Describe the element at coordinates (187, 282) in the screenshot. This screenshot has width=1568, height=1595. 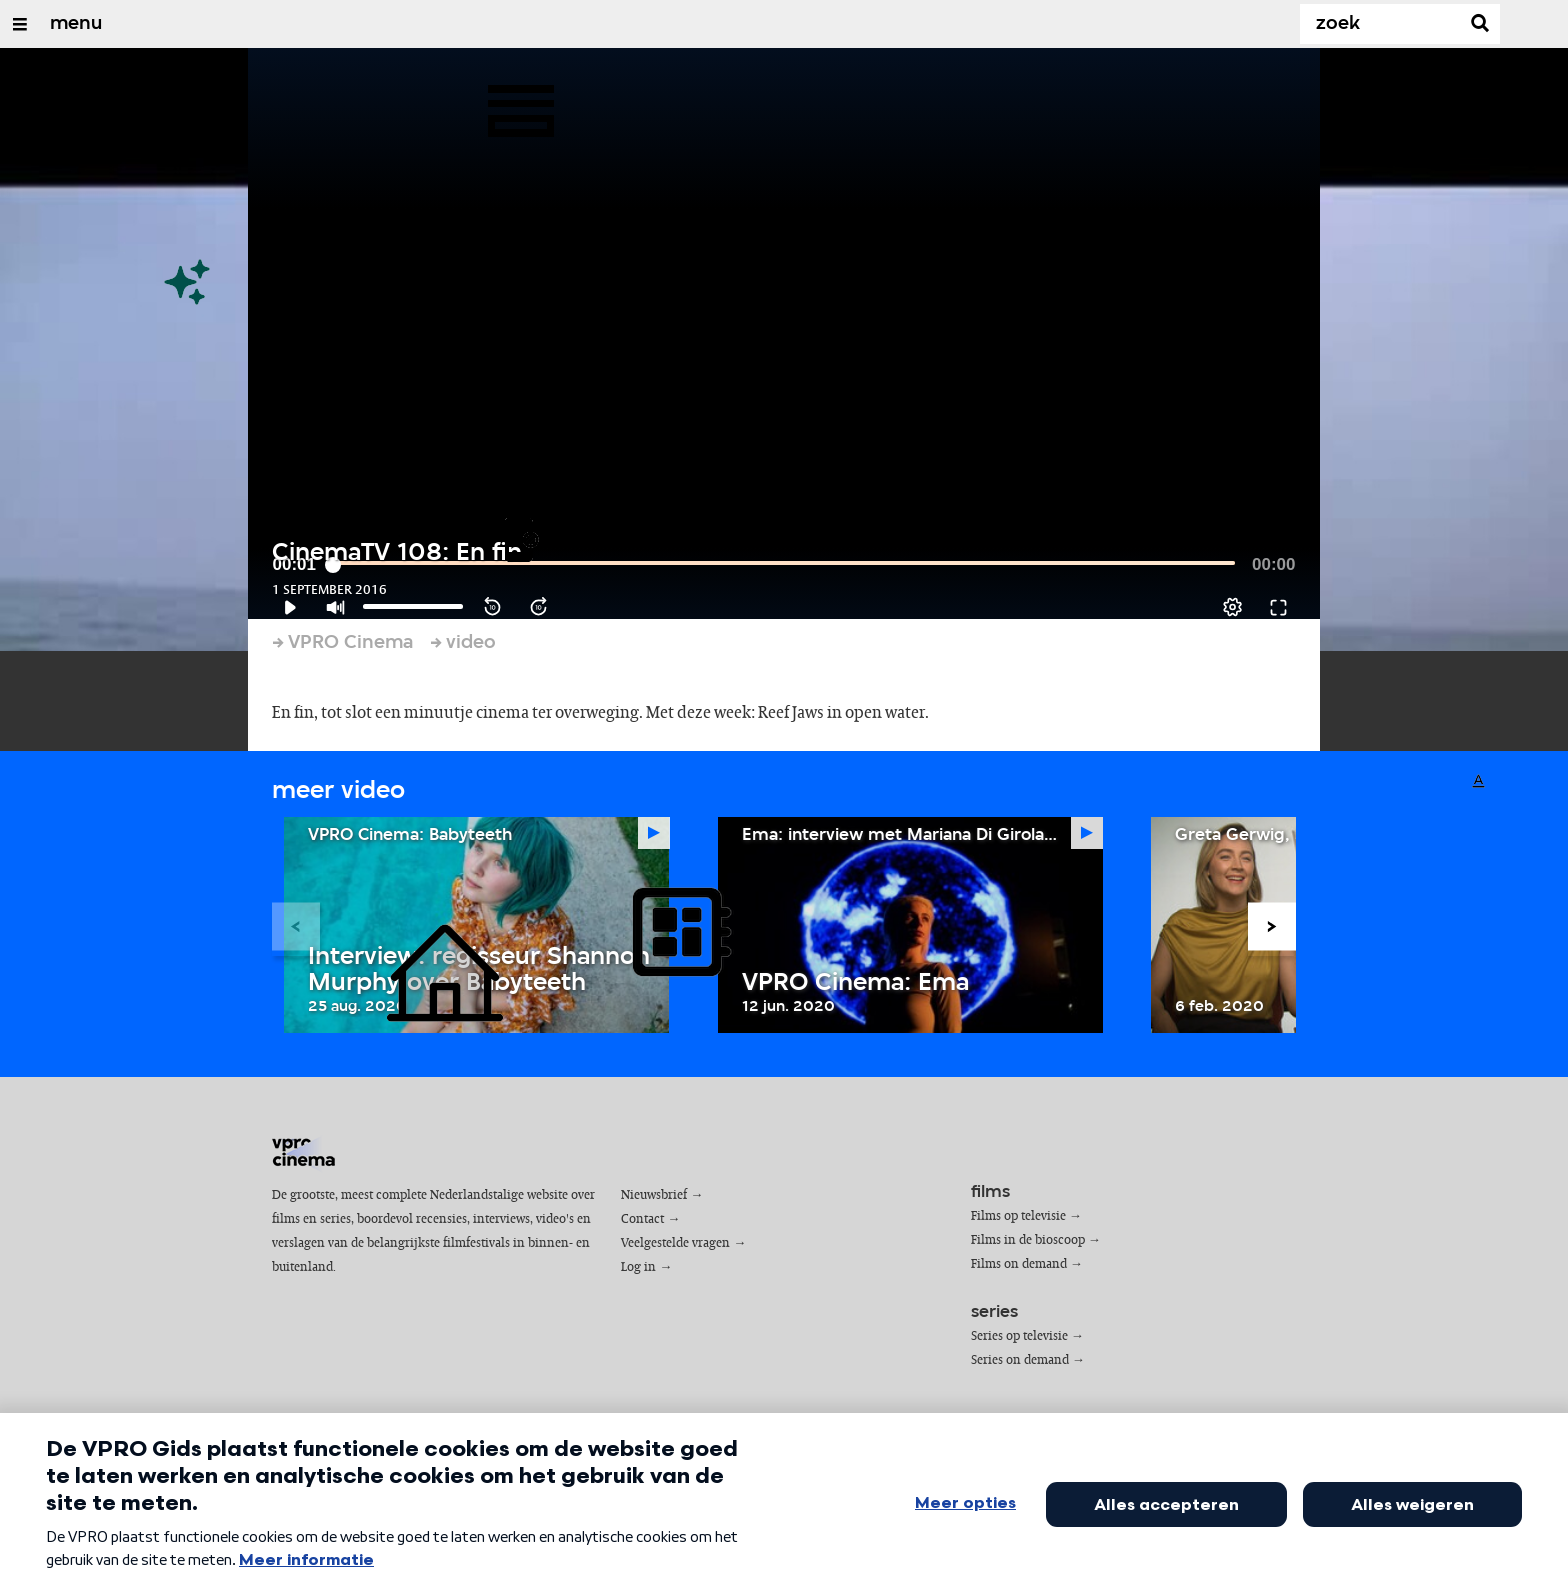
I see `indicates AI-generated or enhanced content` at that location.